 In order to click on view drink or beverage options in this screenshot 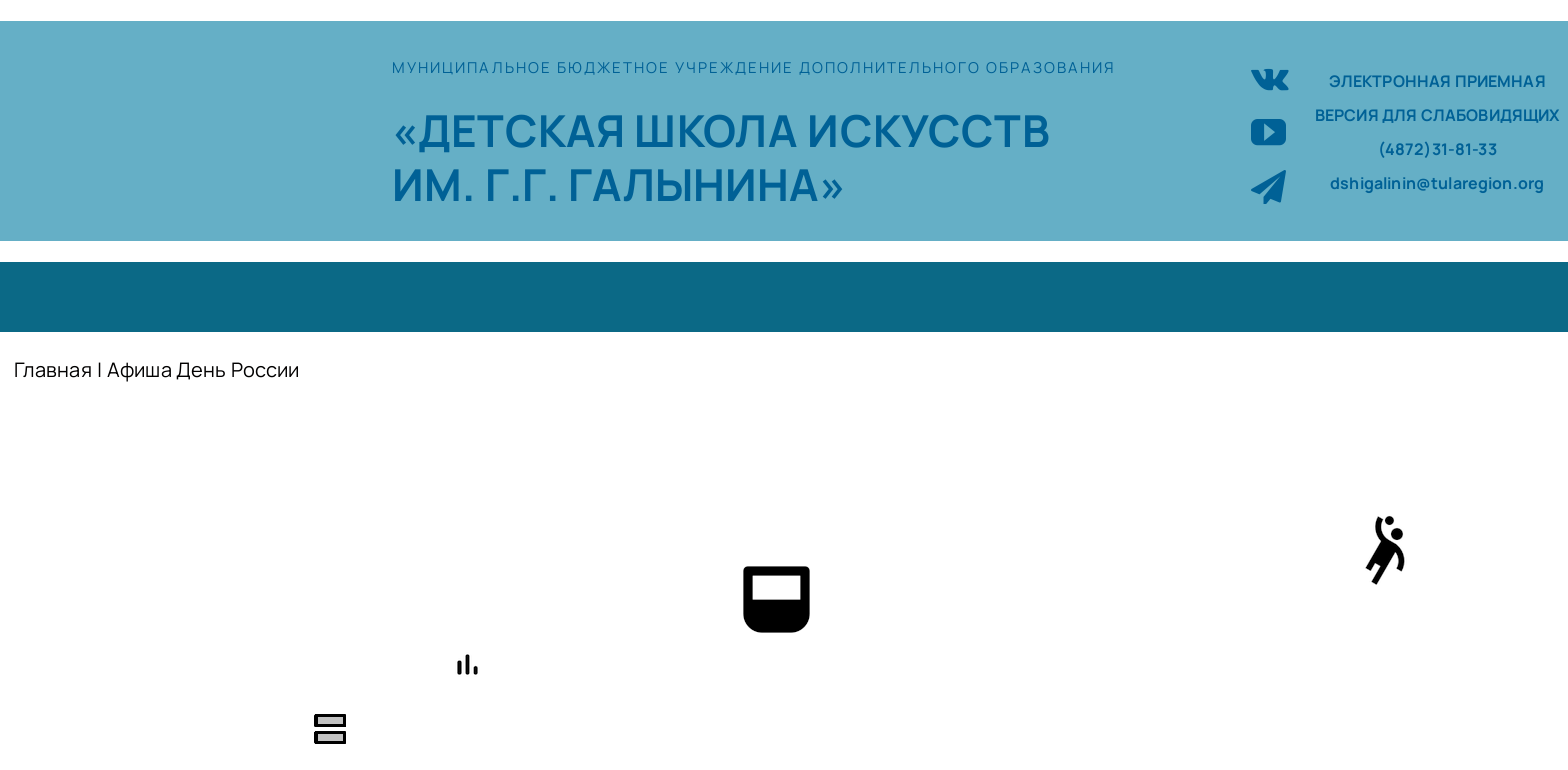, I will do `click(776, 599)`.